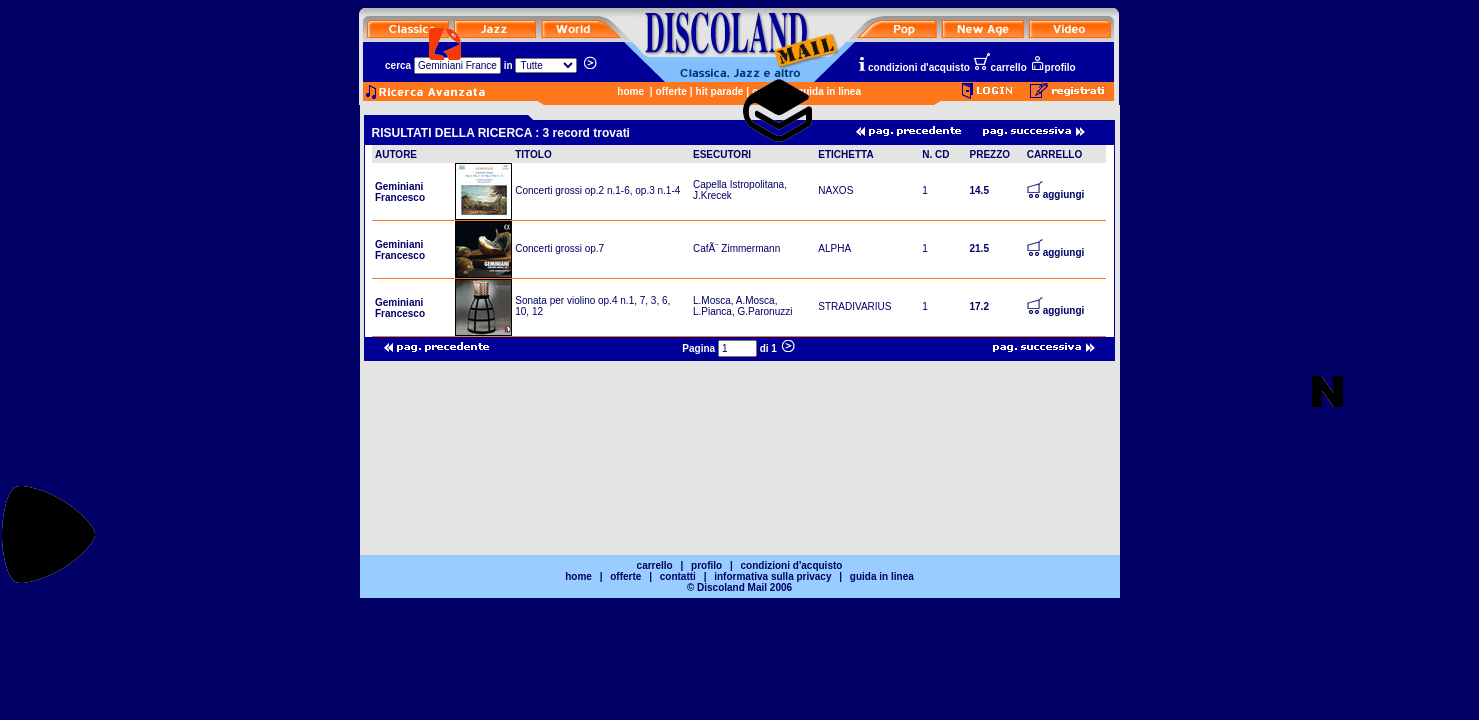  What do you see at coordinates (445, 44) in the screenshot?
I see `link to sessionize speaker profile` at bounding box center [445, 44].